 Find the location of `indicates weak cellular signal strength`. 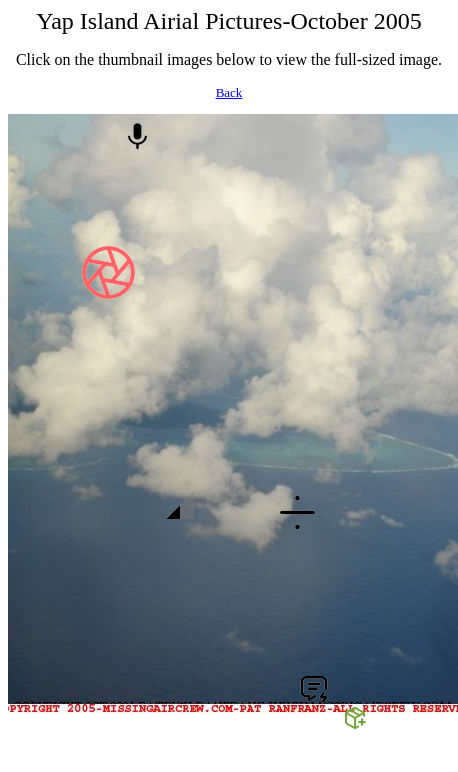

indicates weak cellular signal strength is located at coordinates (180, 505).